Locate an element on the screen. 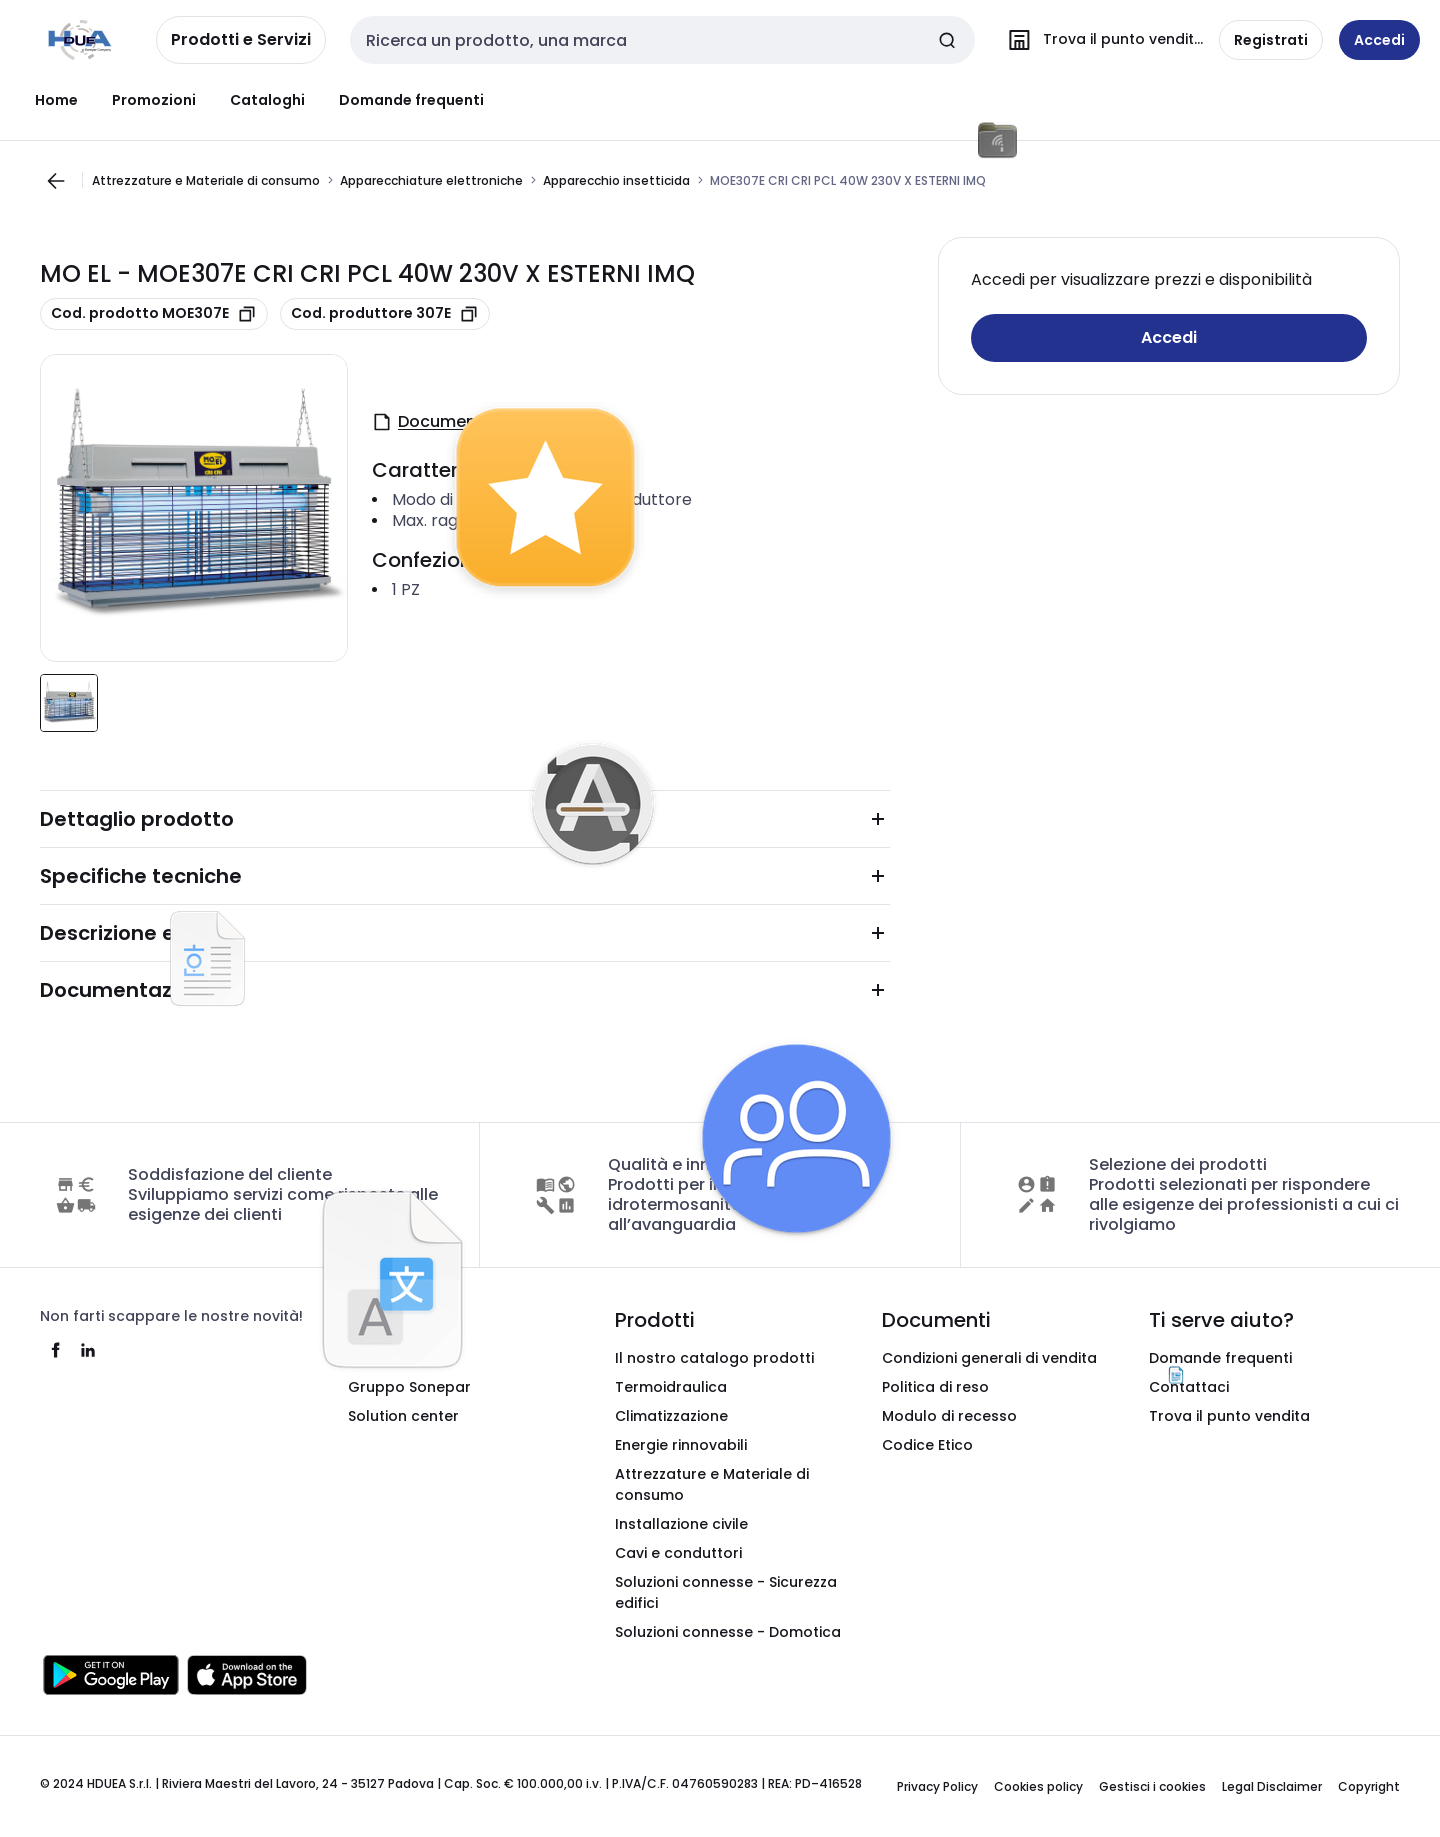  folder synced with insync cloud service is located at coordinates (997, 139).